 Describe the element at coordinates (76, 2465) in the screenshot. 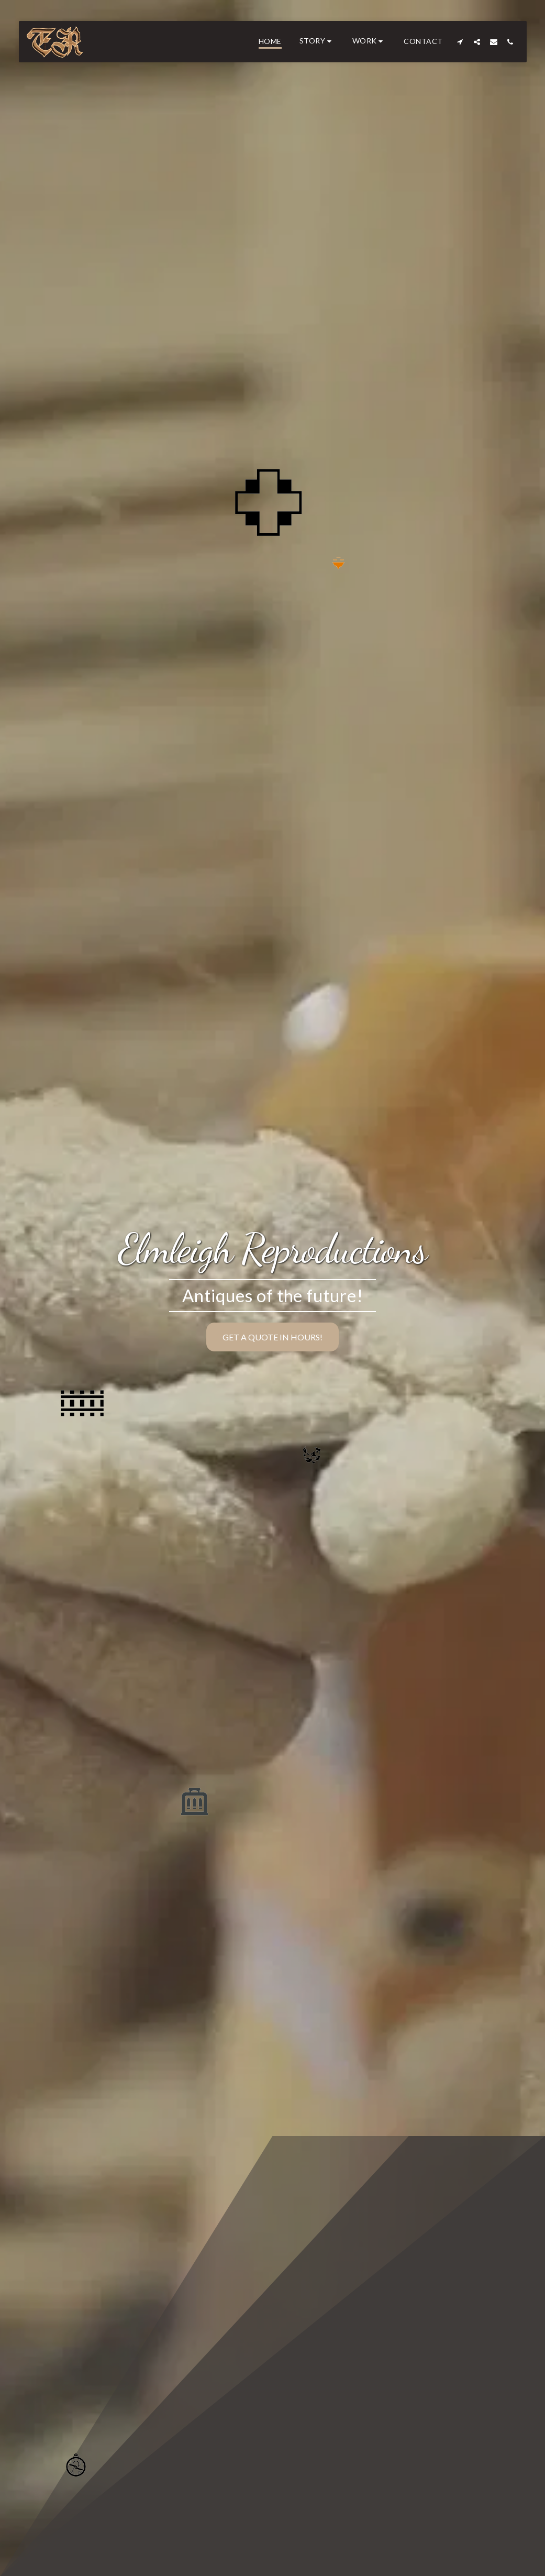

I see `navigate to astronomy or celestial tools` at that location.